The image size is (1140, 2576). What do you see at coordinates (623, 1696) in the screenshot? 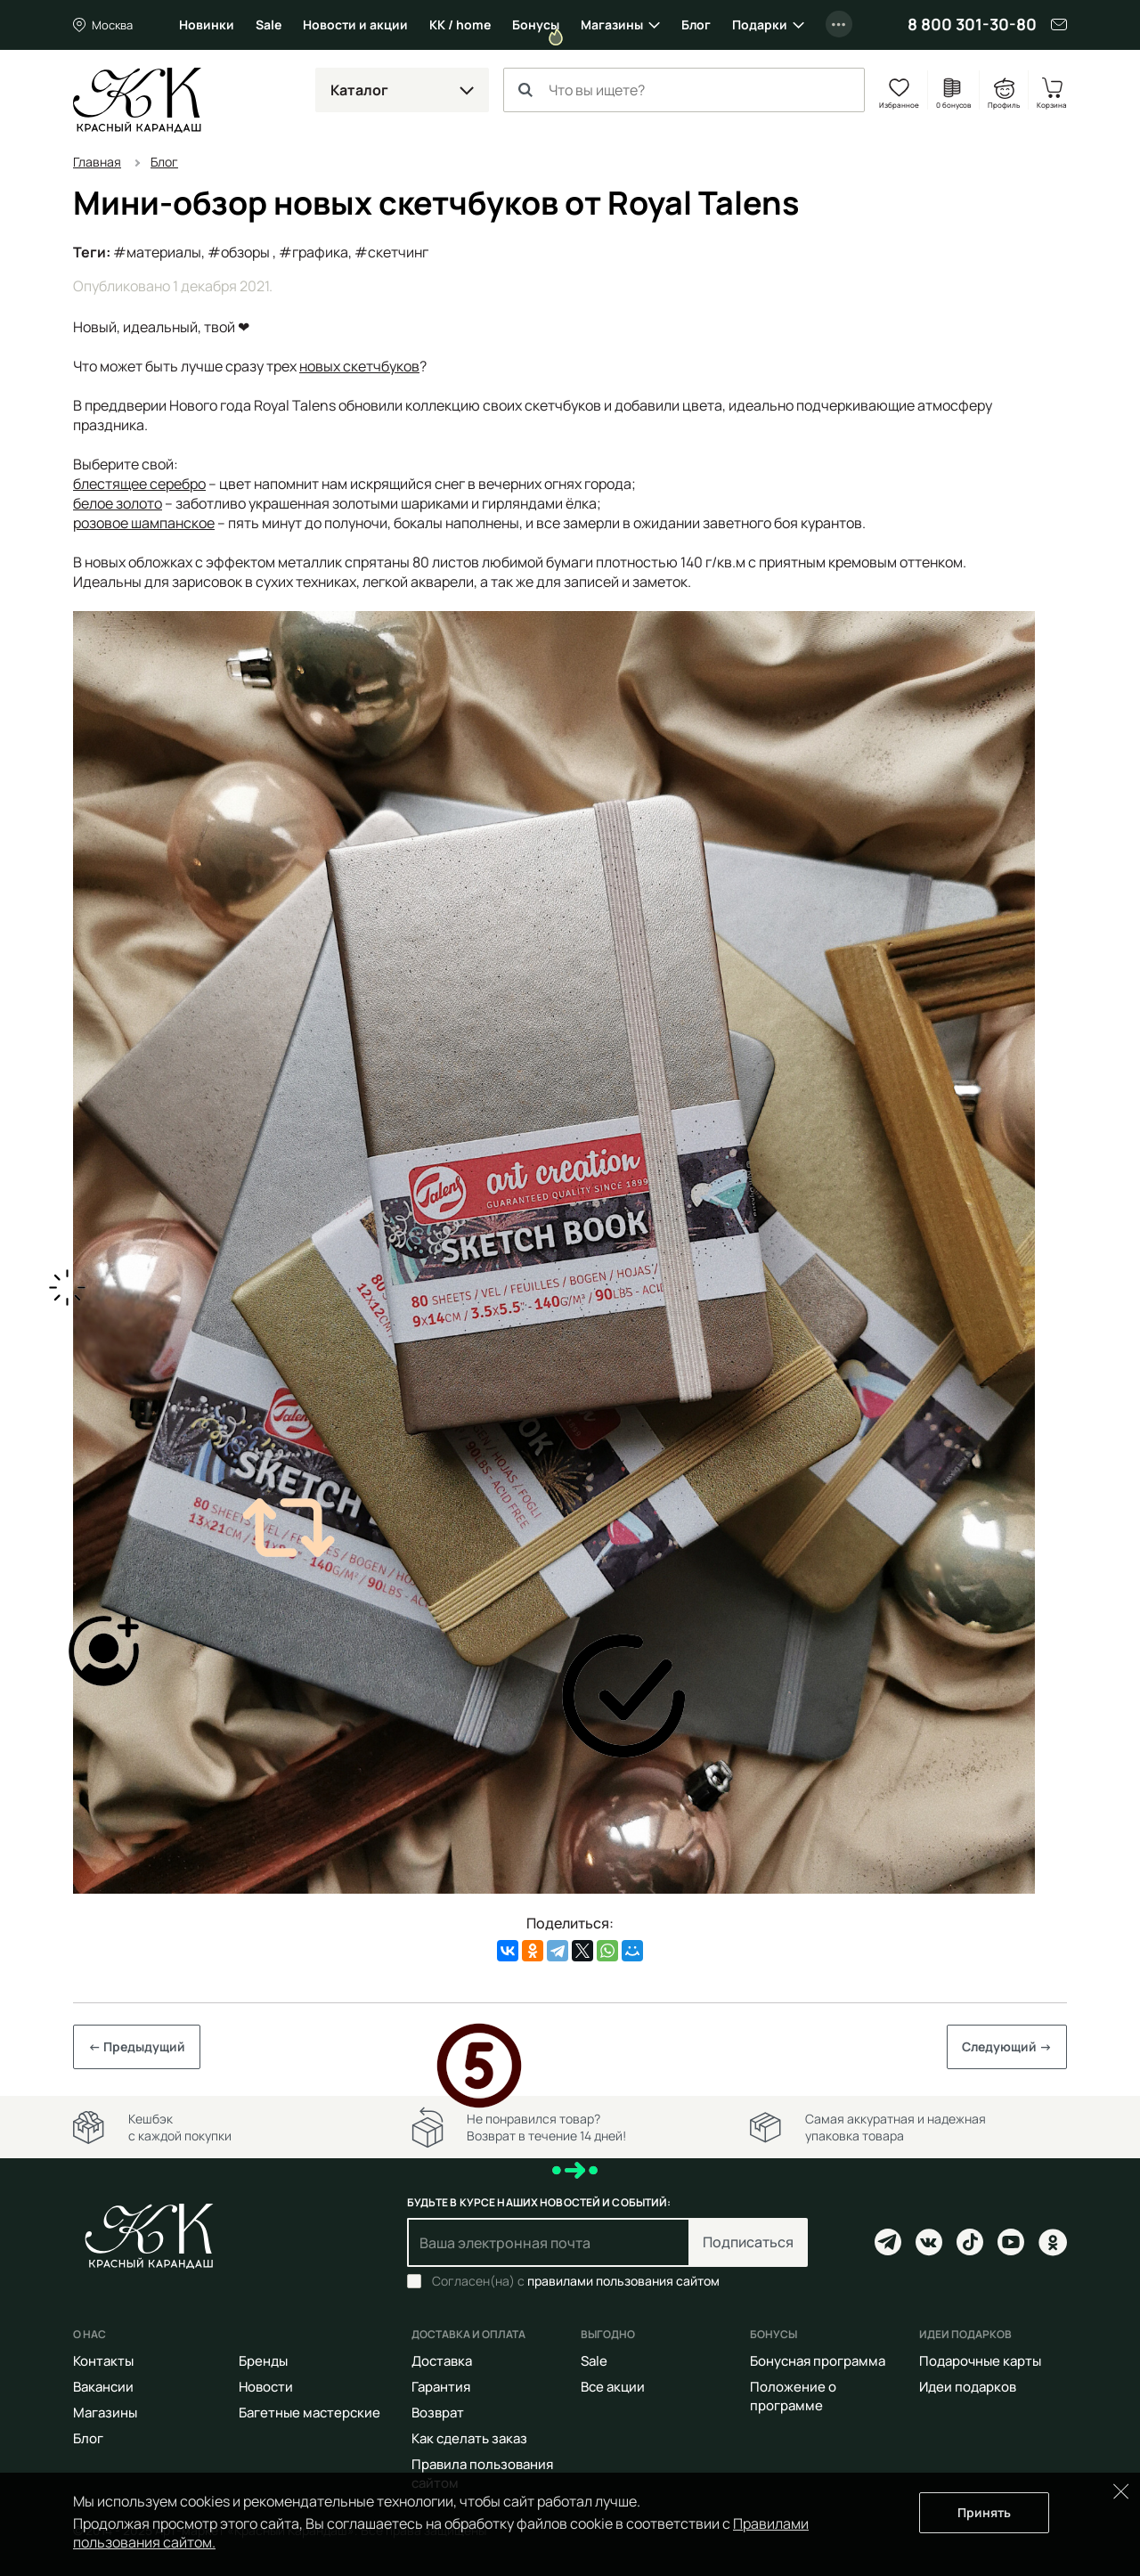
I see `task completed successfully` at bounding box center [623, 1696].